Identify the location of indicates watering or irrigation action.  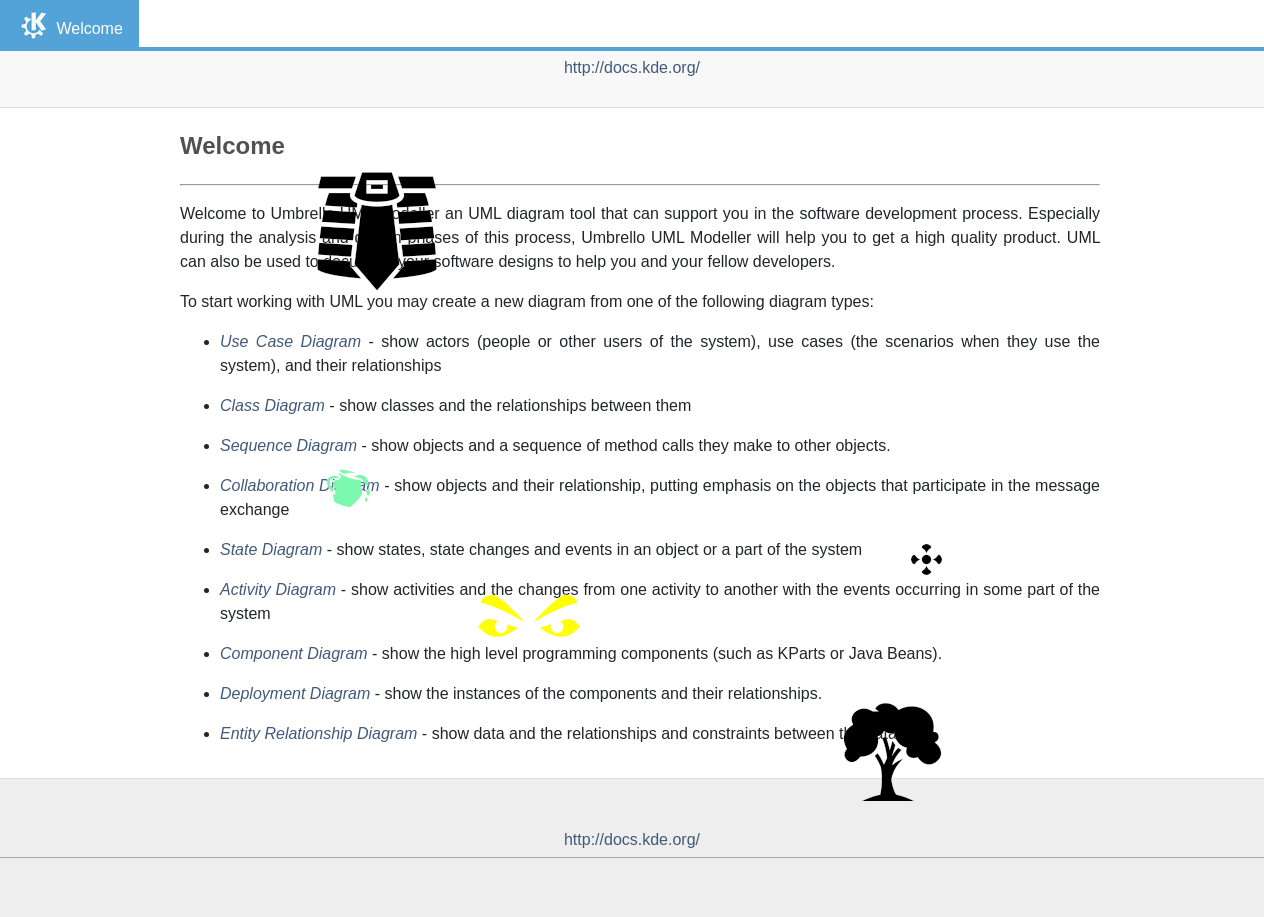
(348, 488).